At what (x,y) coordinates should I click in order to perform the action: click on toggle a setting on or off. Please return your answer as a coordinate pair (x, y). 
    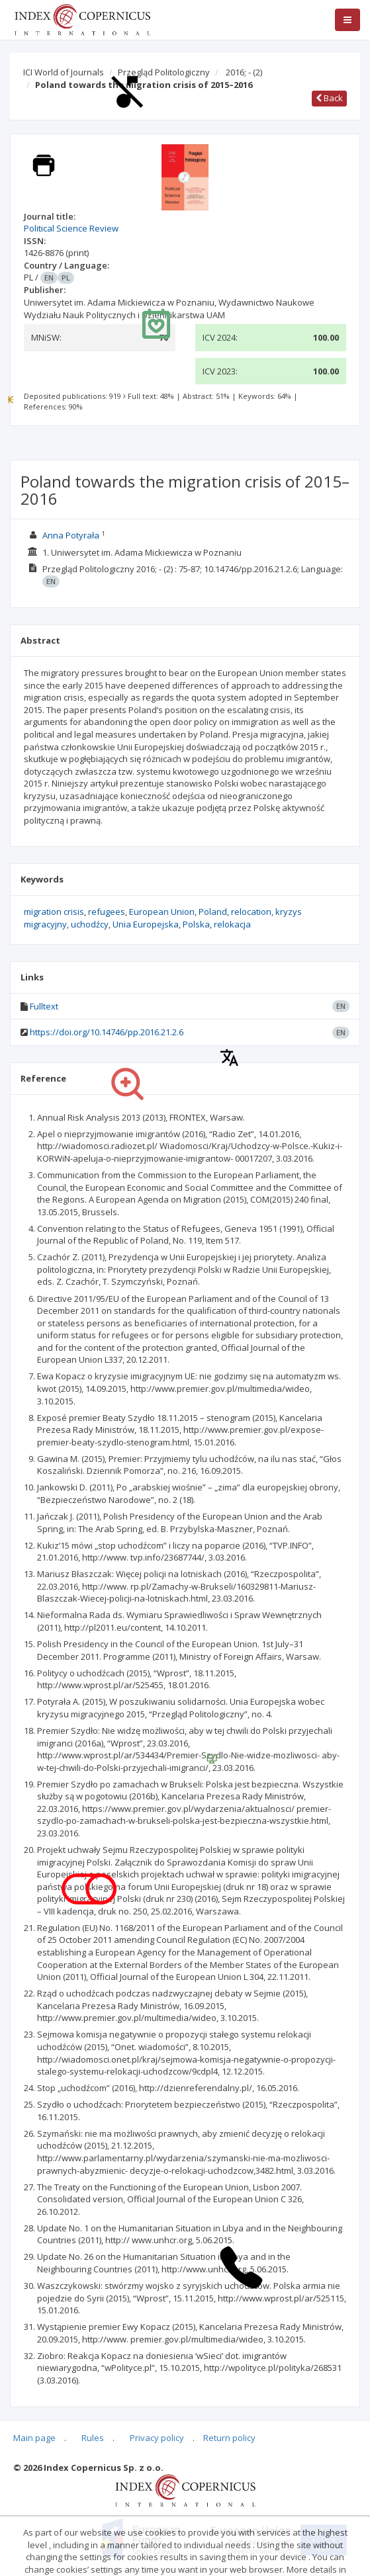
    Looking at the image, I should click on (89, 1889).